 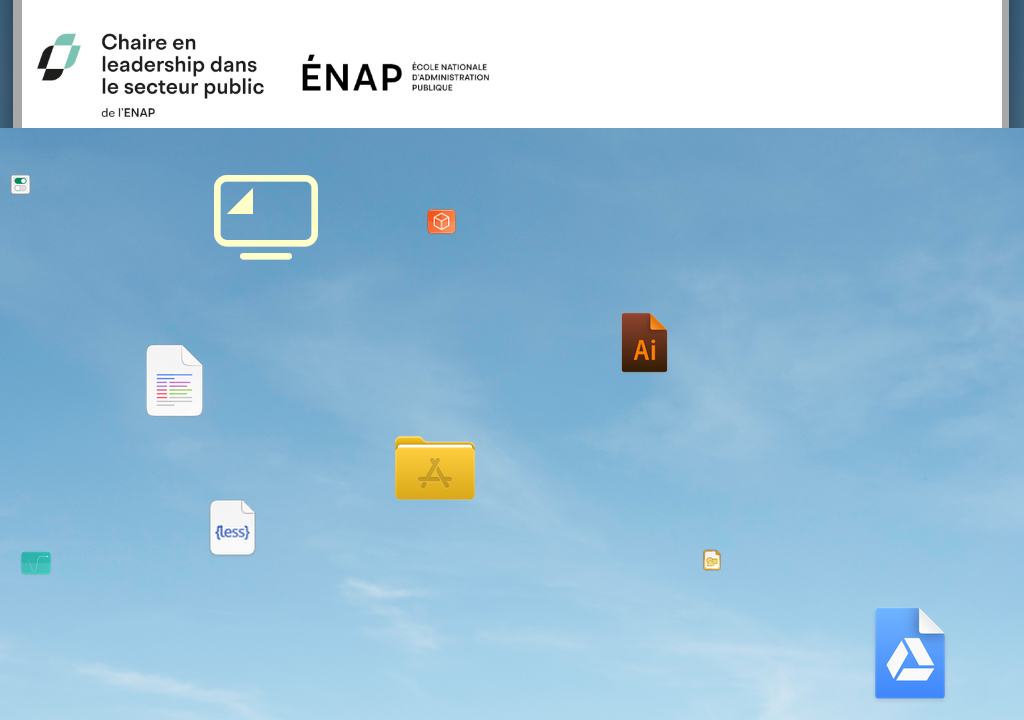 What do you see at coordinates (36, 563) in the screenshot?
I see `open GNOME Usage system monitor app` at bounding box center [36, 563].